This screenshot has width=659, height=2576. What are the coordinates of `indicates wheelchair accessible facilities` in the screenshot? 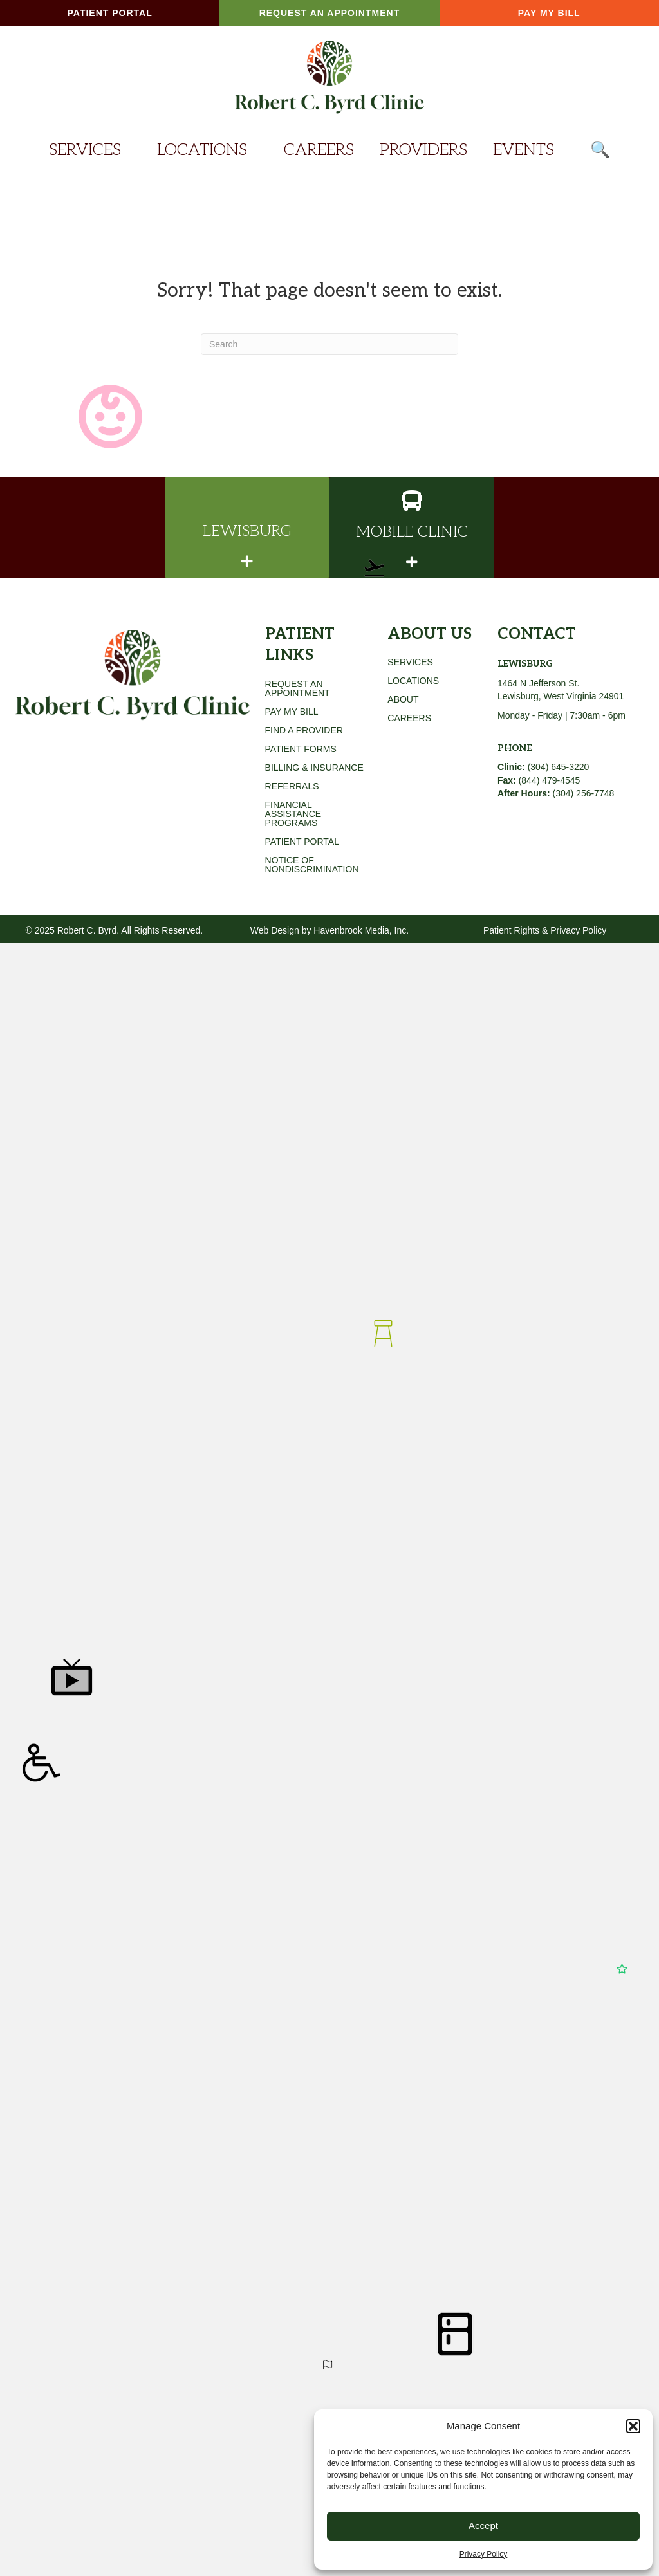 It's located at (38, 1763).